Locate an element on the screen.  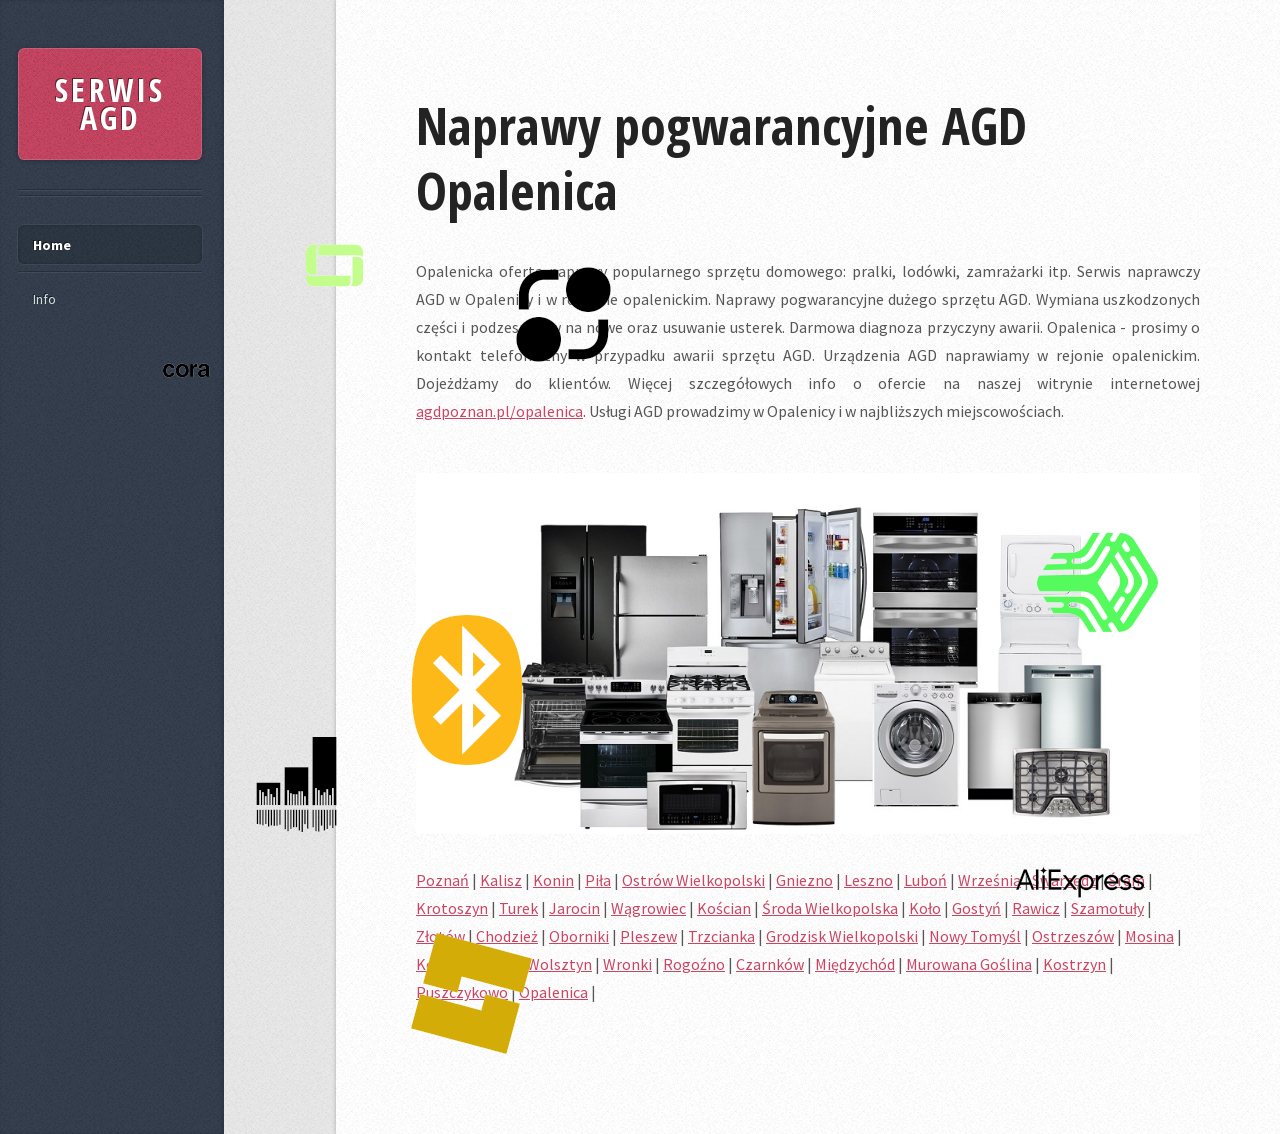
toggle bluetooth connectivity on or off is located at coordinates (467, 690).